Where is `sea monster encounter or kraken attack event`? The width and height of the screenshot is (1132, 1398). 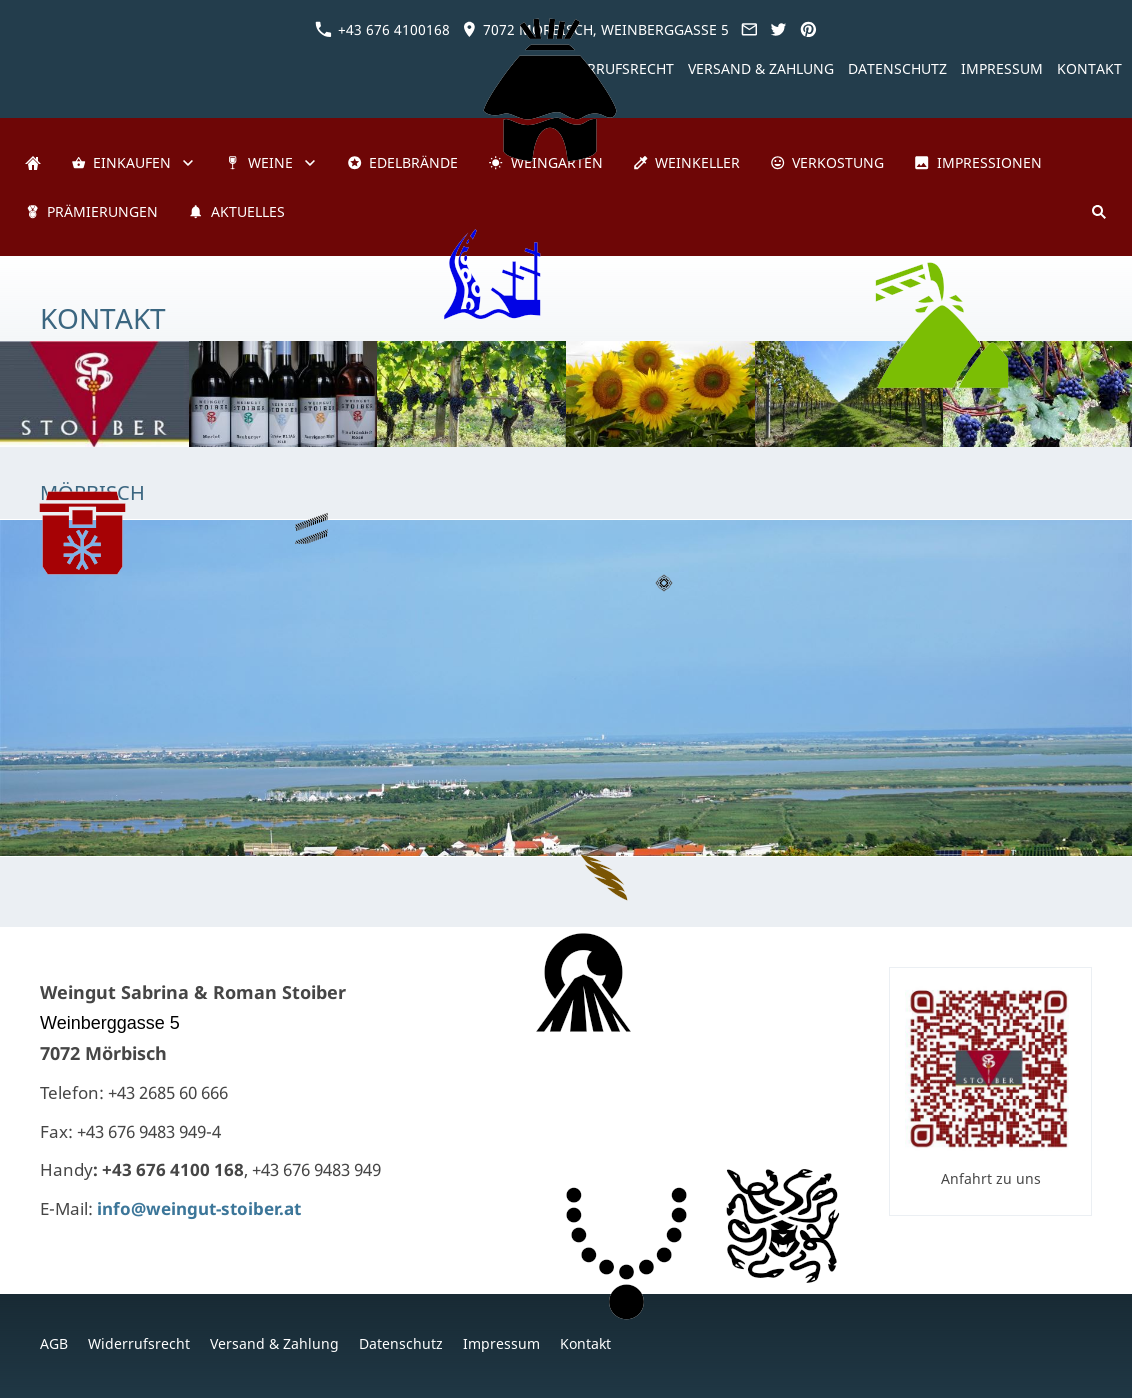 sea monster encounter or kraken attack event is located at coordinates (492, 272).